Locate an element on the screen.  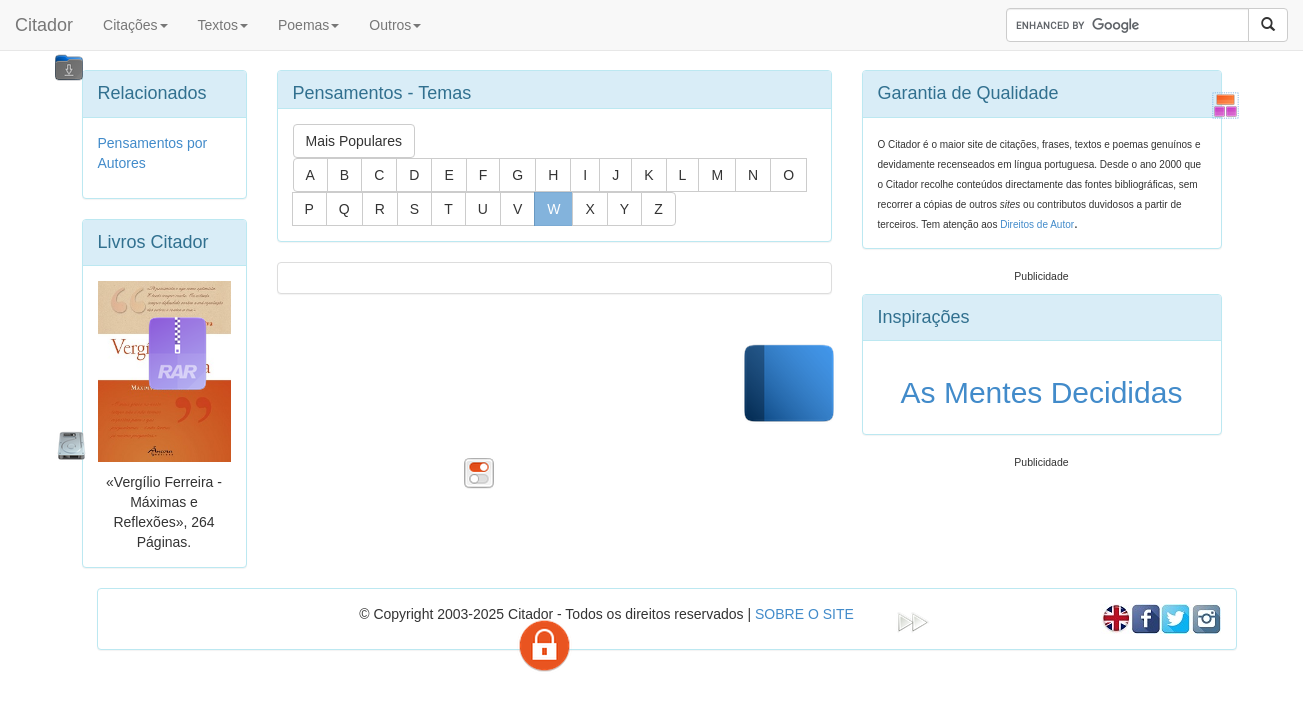
access the desktop folder is located at coordinates (789, 380).